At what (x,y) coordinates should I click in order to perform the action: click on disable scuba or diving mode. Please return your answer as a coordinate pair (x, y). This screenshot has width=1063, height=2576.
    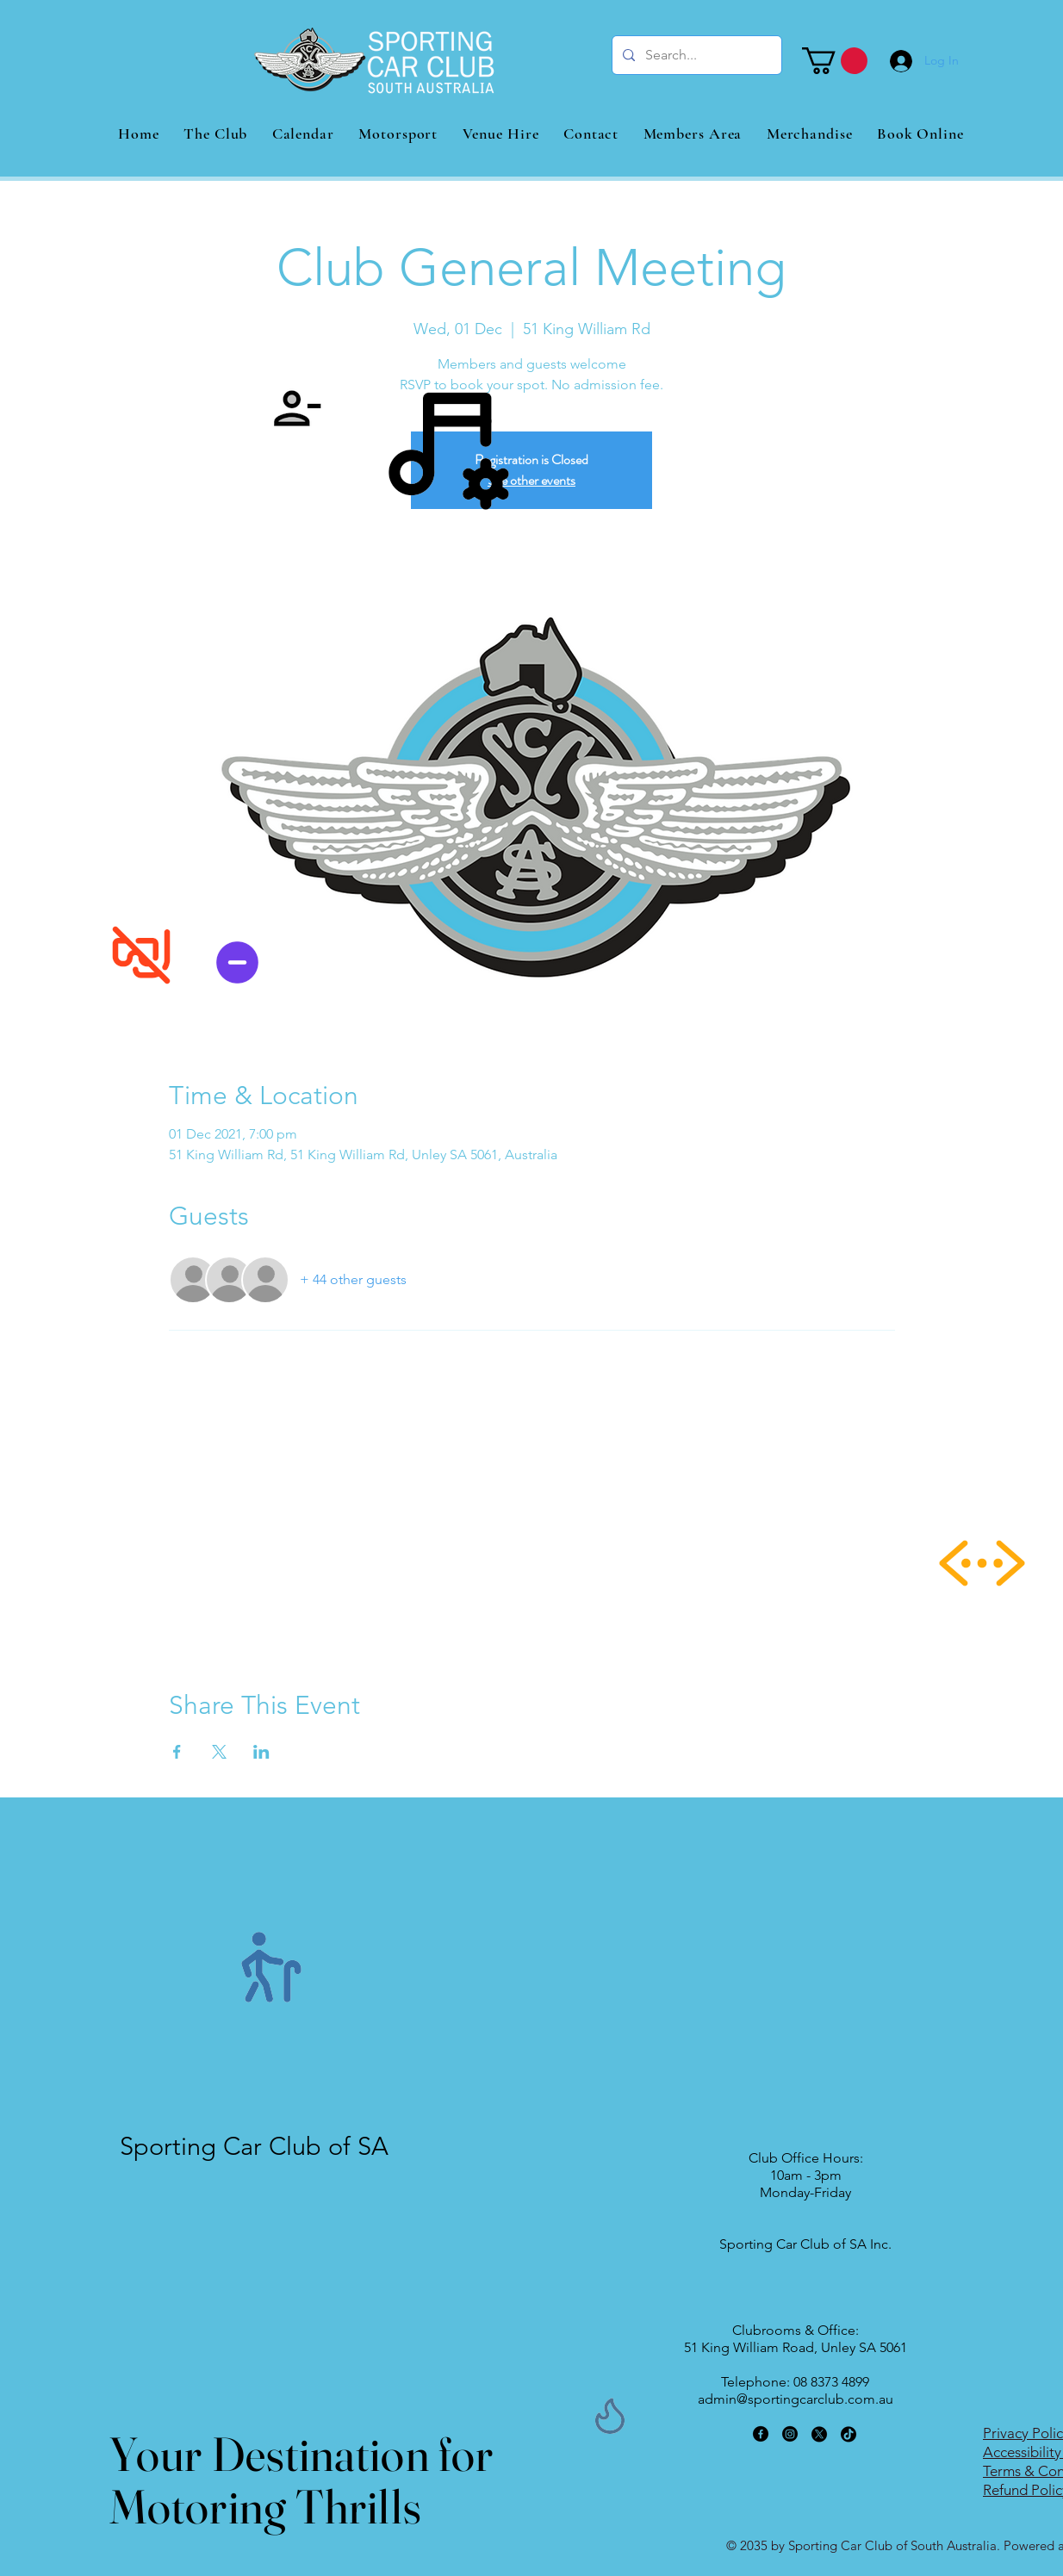
    Looking at the image, I should click on (141, 955).